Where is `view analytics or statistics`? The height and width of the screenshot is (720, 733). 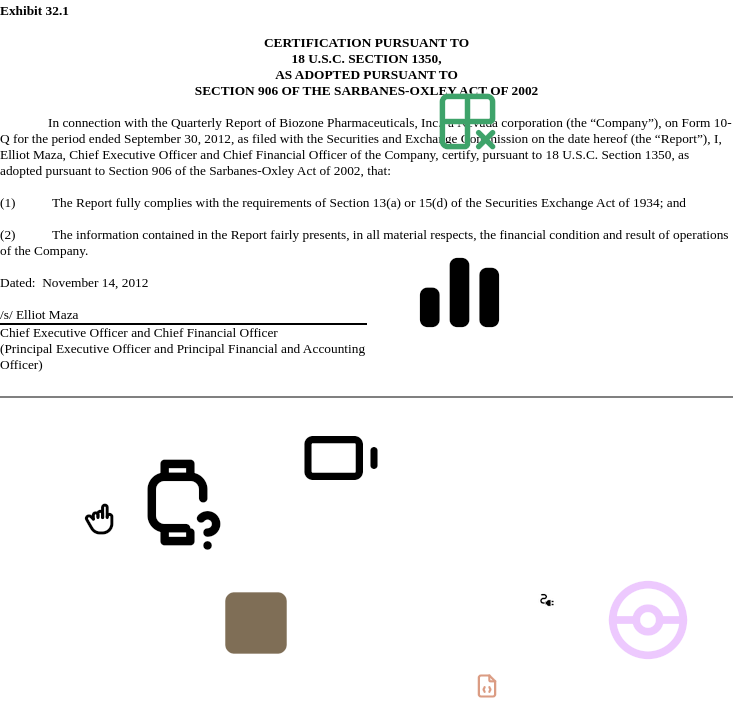
view analytics or statistics is located at coordinates (459, 292).